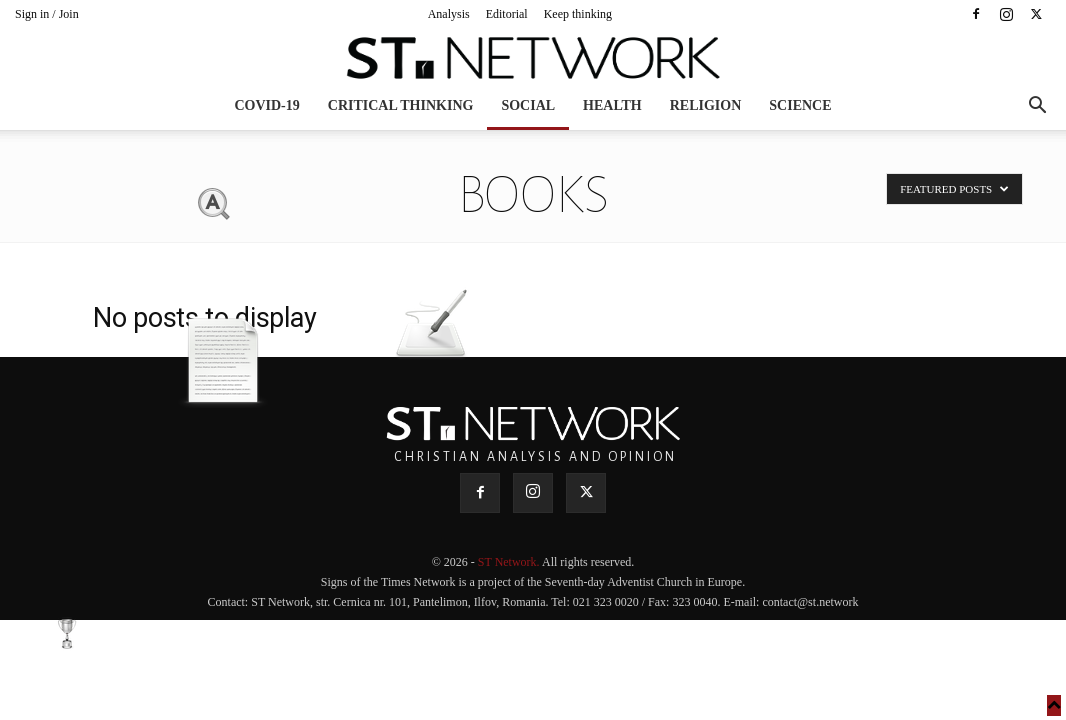  What do you see at coordinates (214, 204) in the screenshot?
I see `search within the current project` at bounding box center [214, 204].